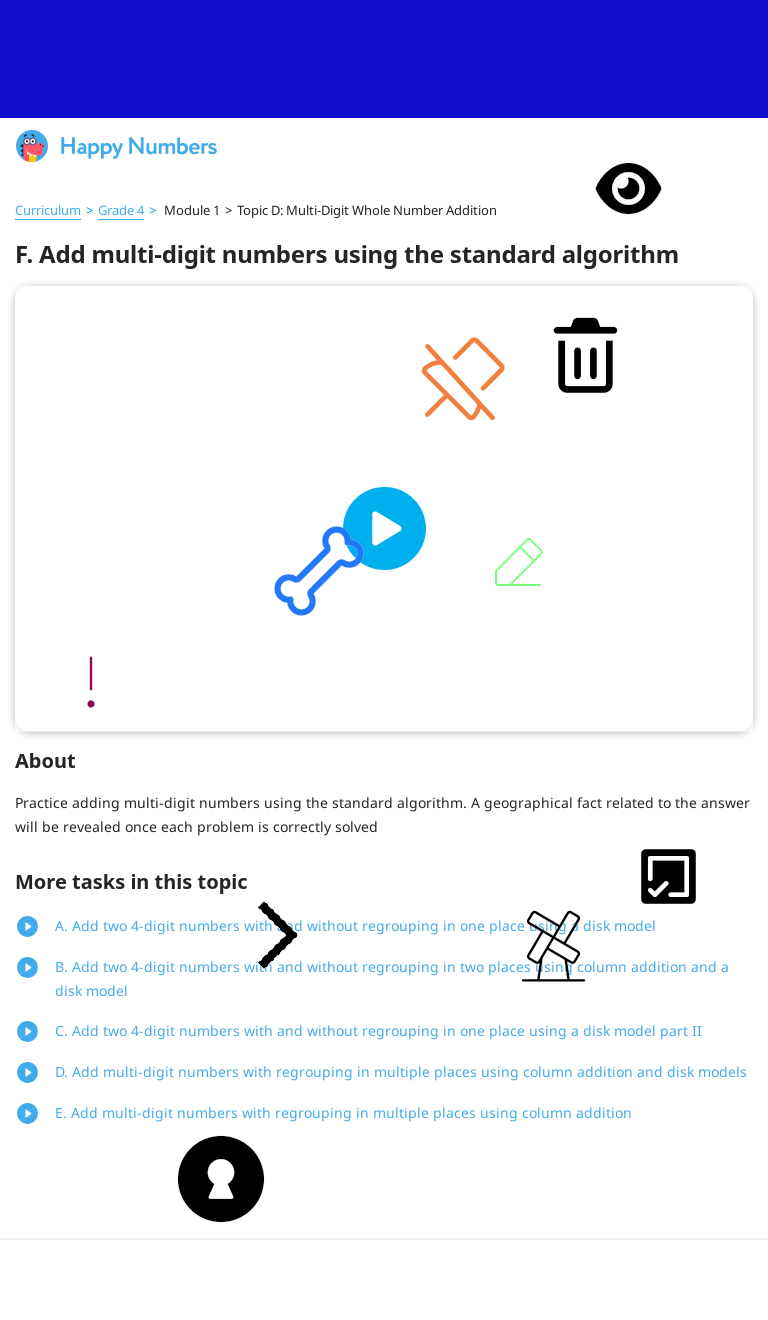 This screenshot has width=768, height=1320. What do you see at coordinates (628, 188) in the screenshot?
I see `view or preview content` at bounding box center [628, 188].